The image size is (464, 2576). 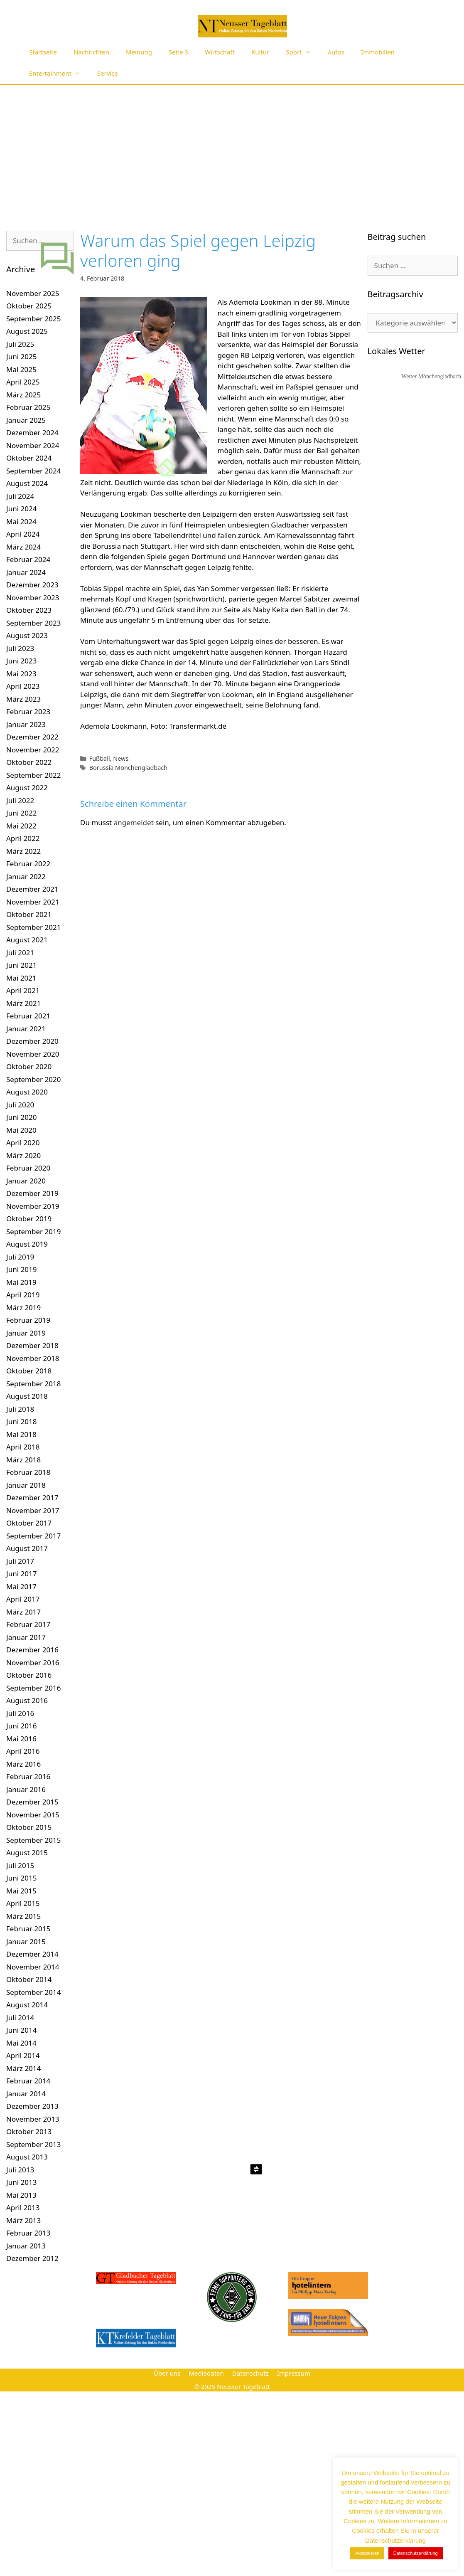 I want to click on open chat or messaging feature, so click(x=58, y=258).